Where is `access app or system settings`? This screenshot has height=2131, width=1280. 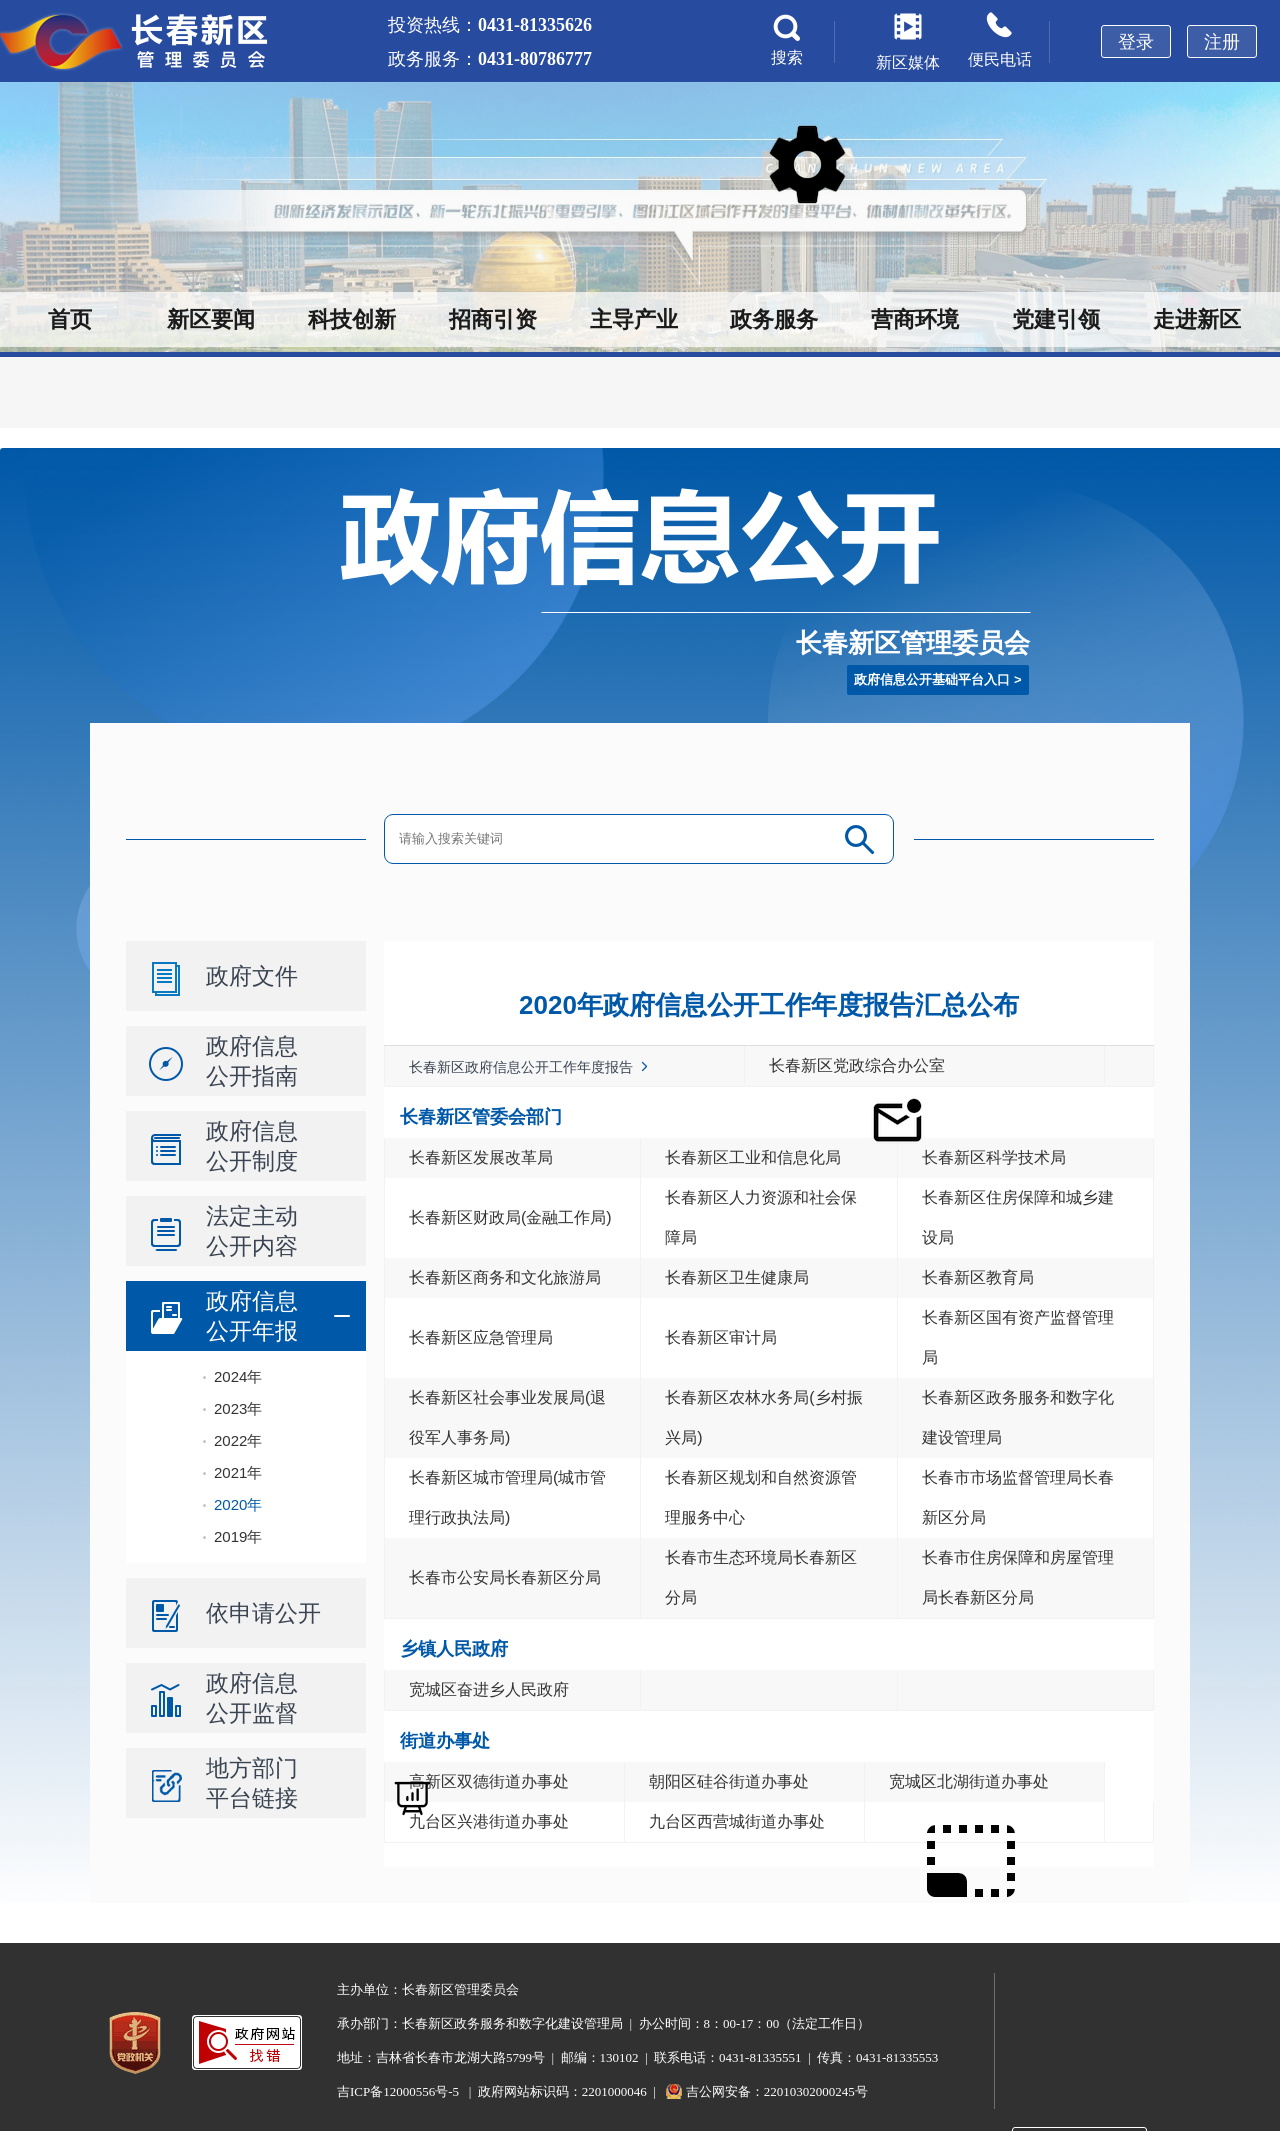
access app or system settings is located at coordinates (807, 164).